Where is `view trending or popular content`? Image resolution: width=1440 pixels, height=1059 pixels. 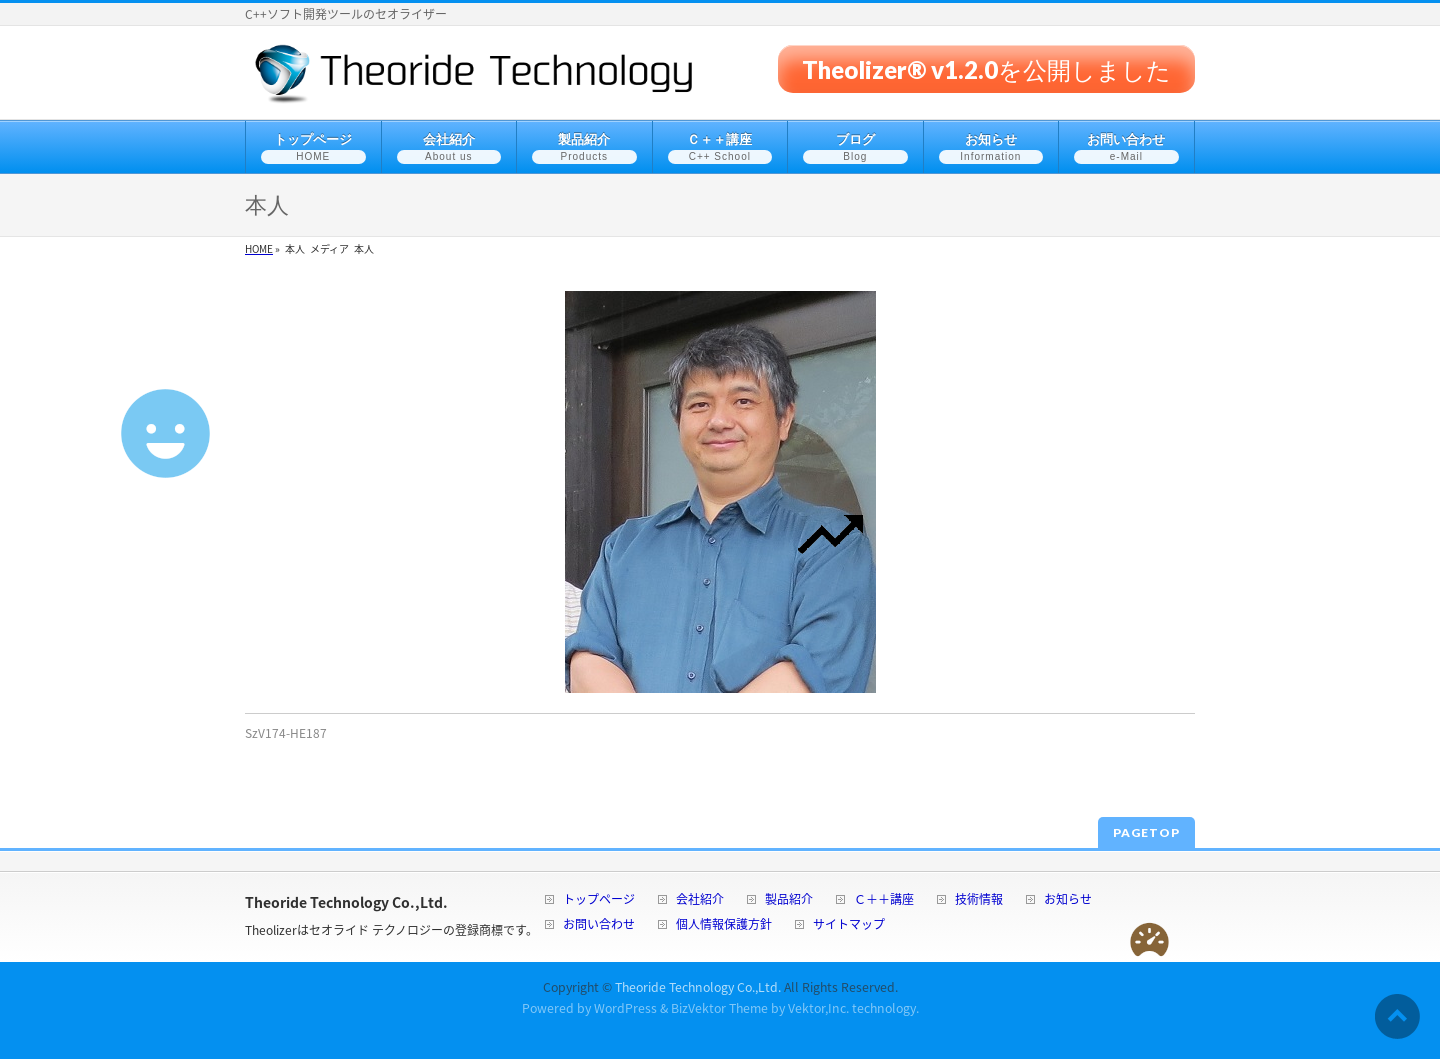
view trending or popular content is located at coordinates (830, 534).